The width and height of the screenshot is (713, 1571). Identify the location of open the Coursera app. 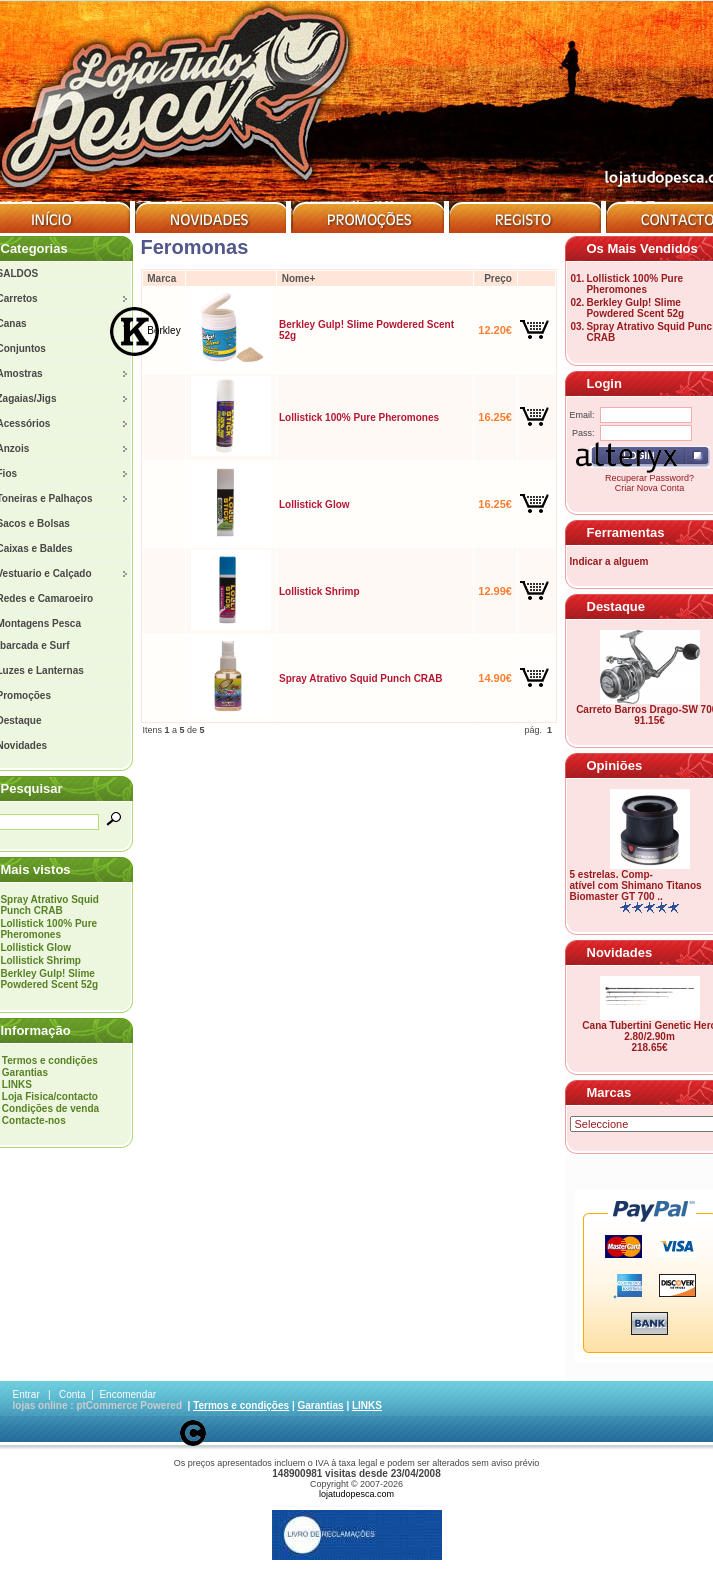
(193, 1433).